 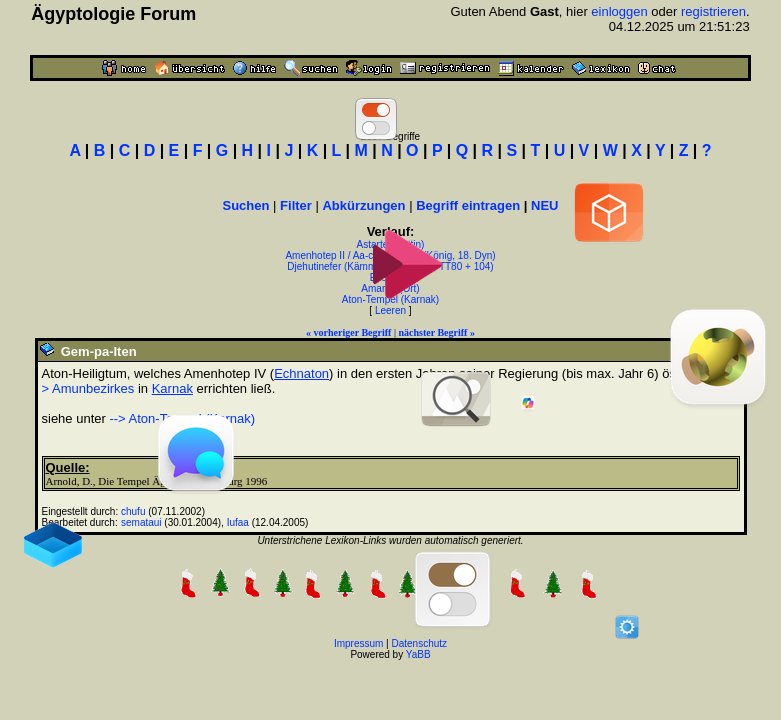 What do you see at coordinates (456, 399) in the screenshot?
I see `open the photo viewer application` at bounding box center [456, 399].